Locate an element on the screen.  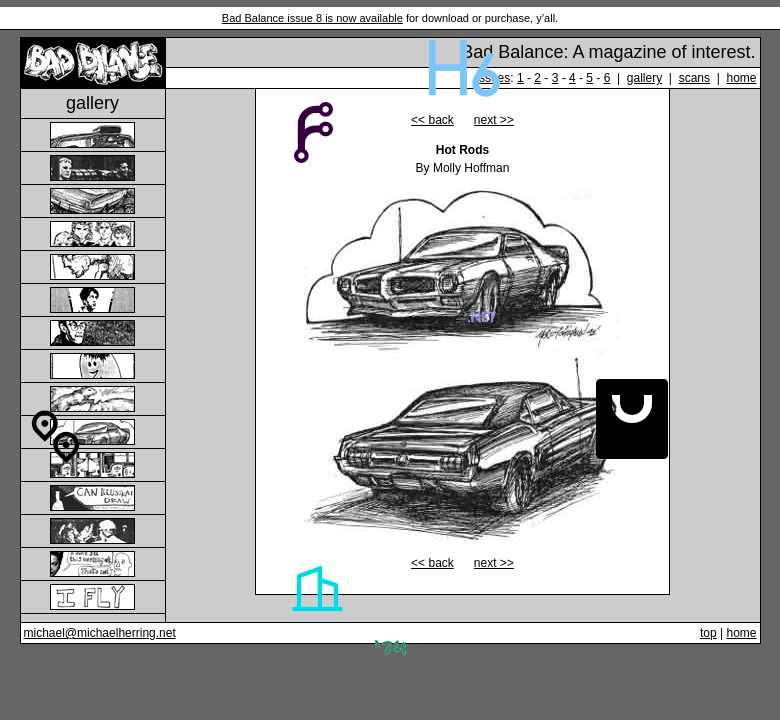
measure distance between two locations is located at coordinates (55, 436).